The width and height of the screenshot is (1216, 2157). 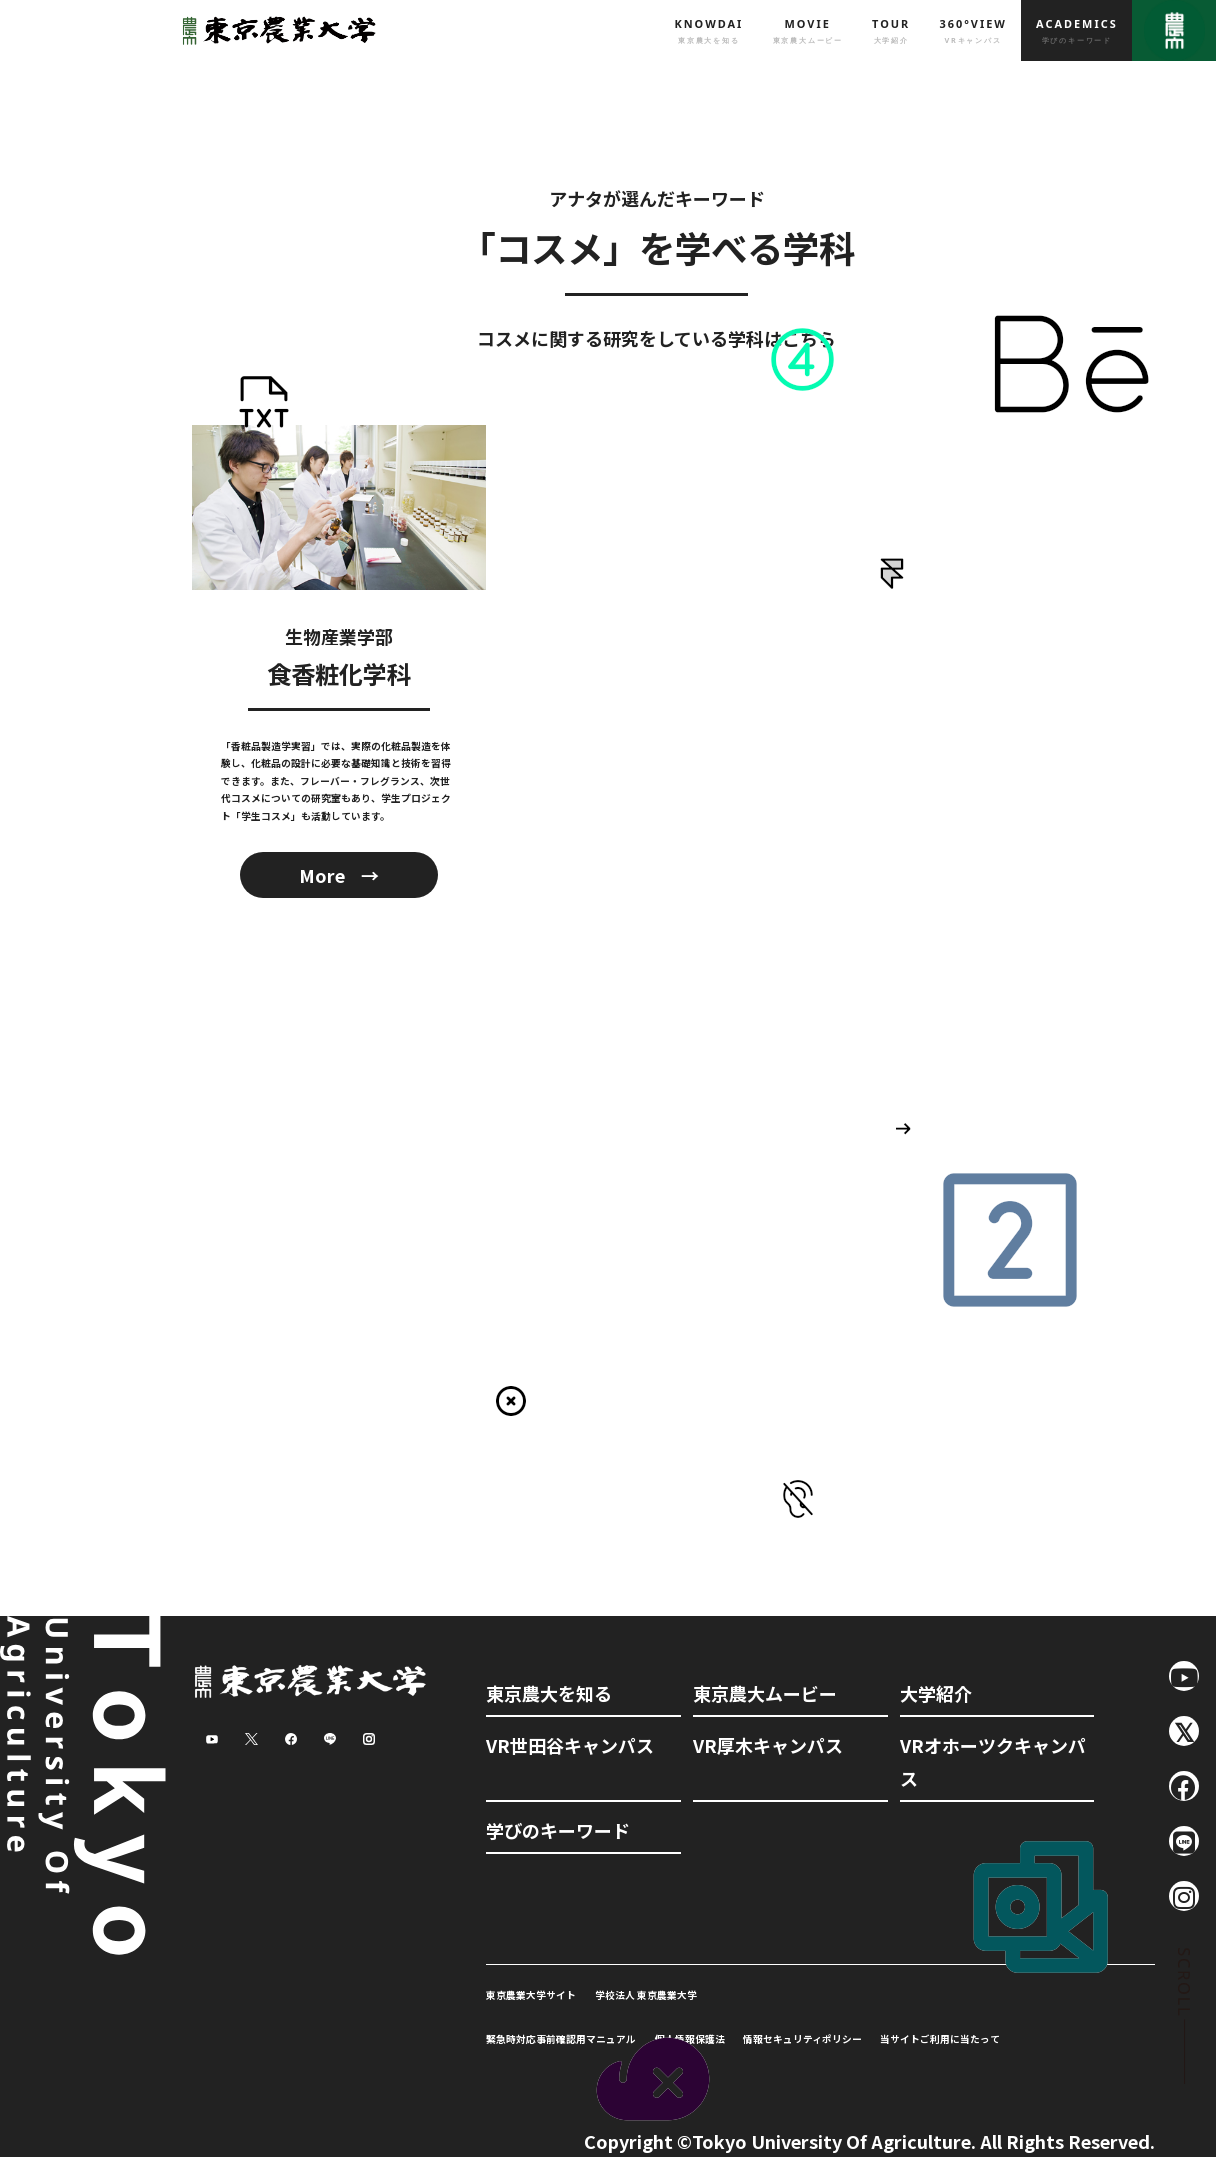 I want to click on disconnect from cloud storage, so click(x=653, y=2079).